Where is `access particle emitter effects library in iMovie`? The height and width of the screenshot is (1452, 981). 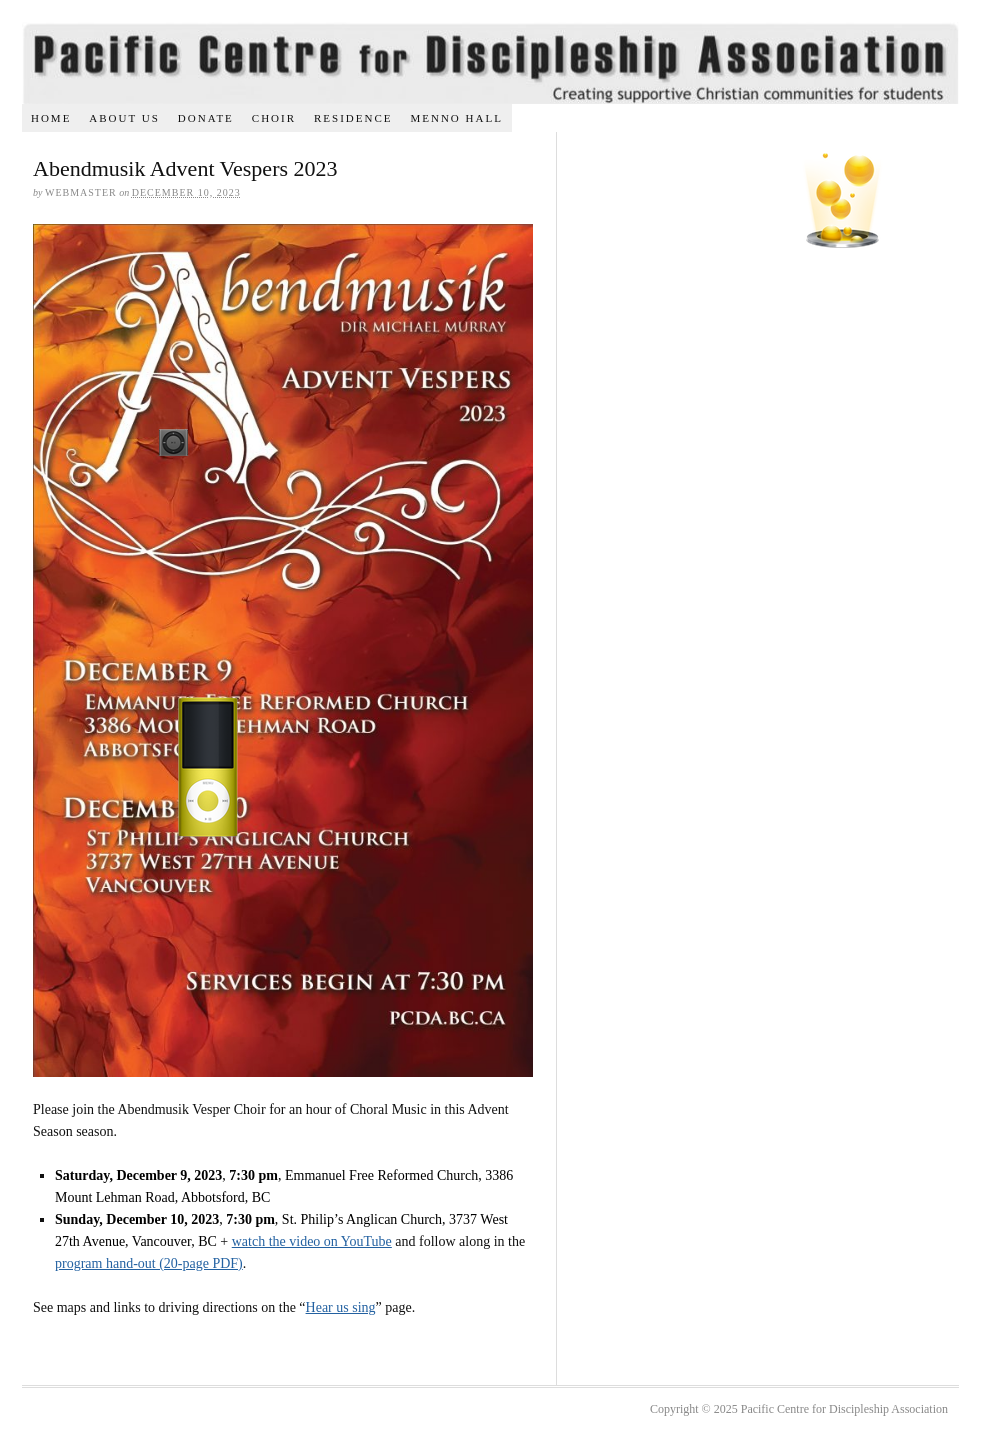 access particle emitter effects library in iMovie is located at coordinates (842, 198).